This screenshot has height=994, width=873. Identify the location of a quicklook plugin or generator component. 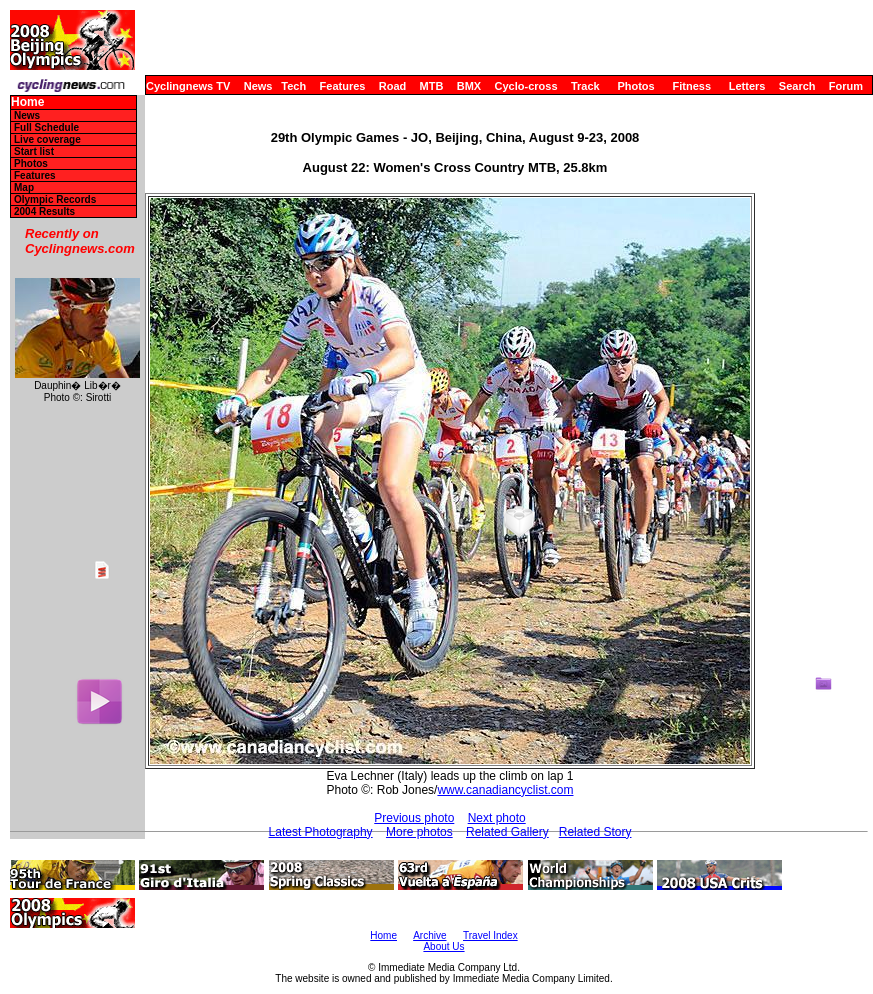
(519, 522).